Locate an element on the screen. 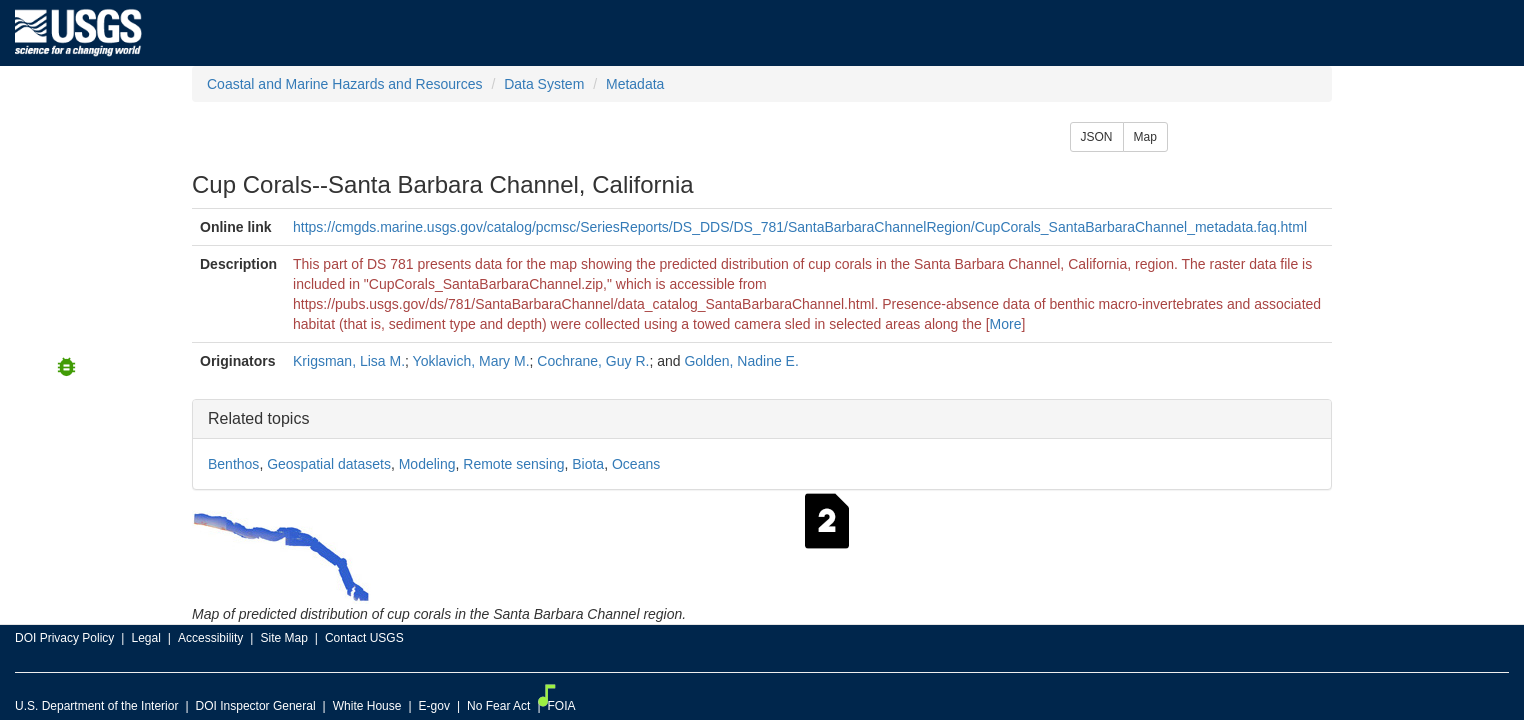 This screenshot has height=720, width=1524. indicates sim card slot 2 is active is located at coordinates (827, 521).